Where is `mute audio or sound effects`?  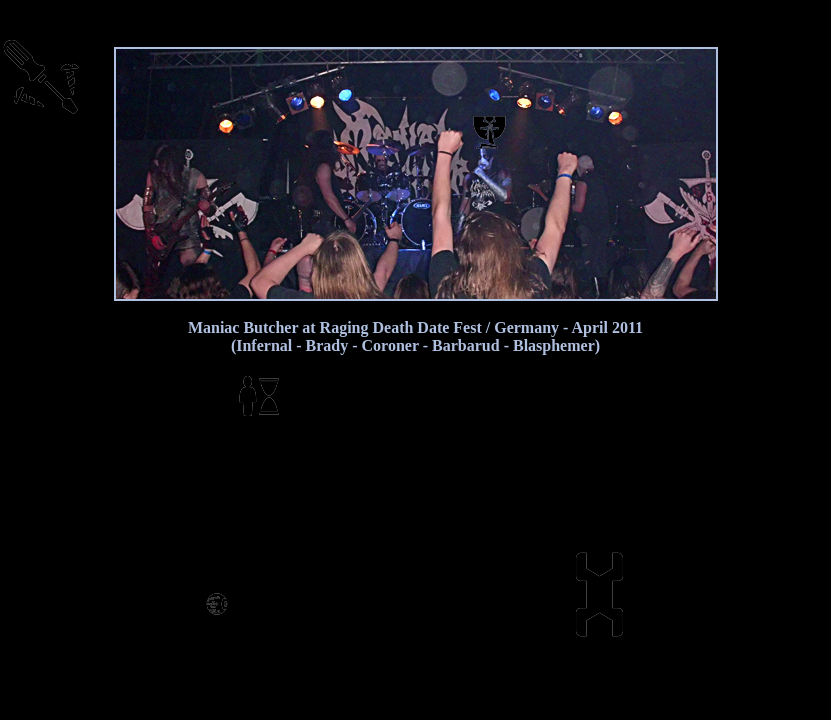 mute audio or sound effects is located at coordinates (489, 132).